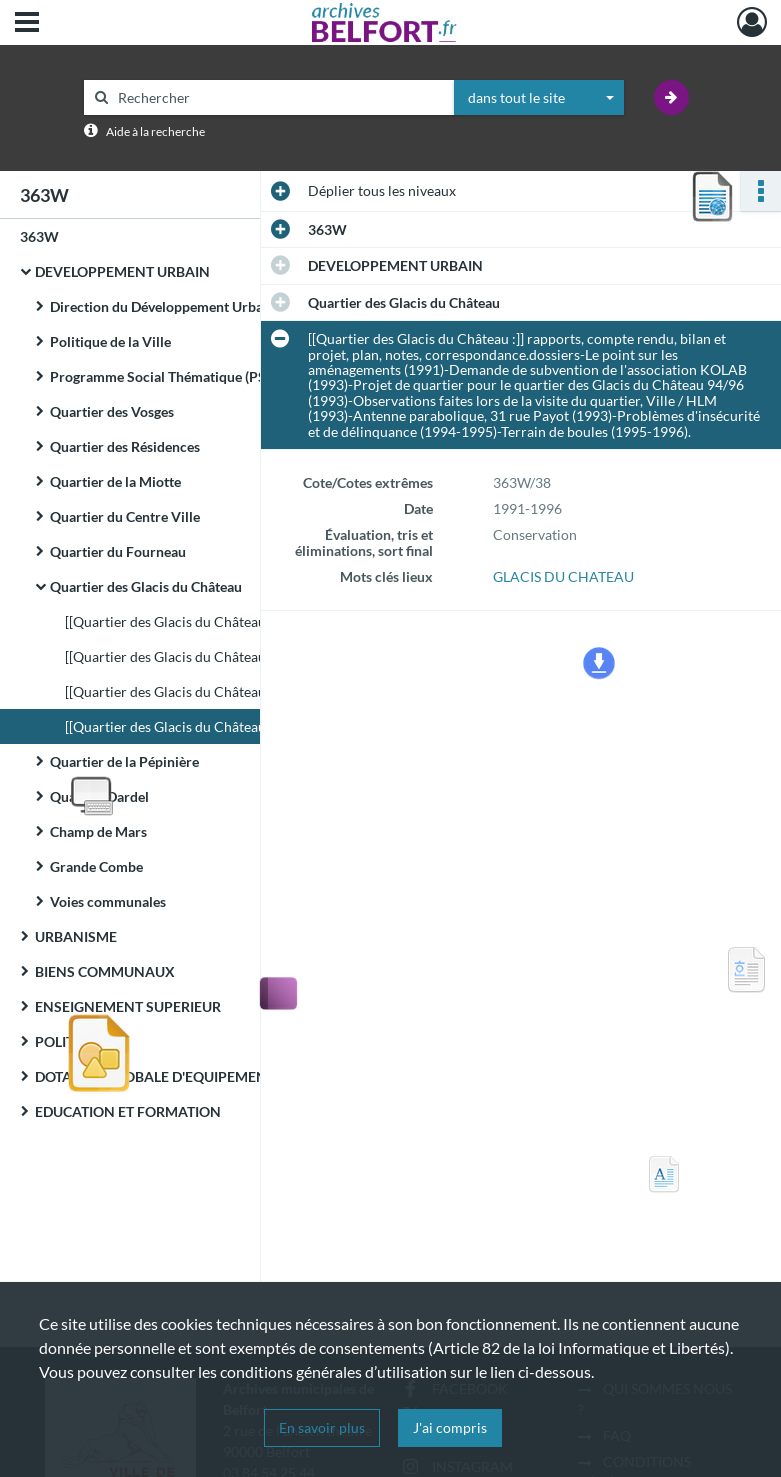 This screenshot has width=781, height=1477. What do you see at coordinates (599, 663) in the screenshot?
I see `indicates a downloaded file or completed download` at bounding box center [599, 663].